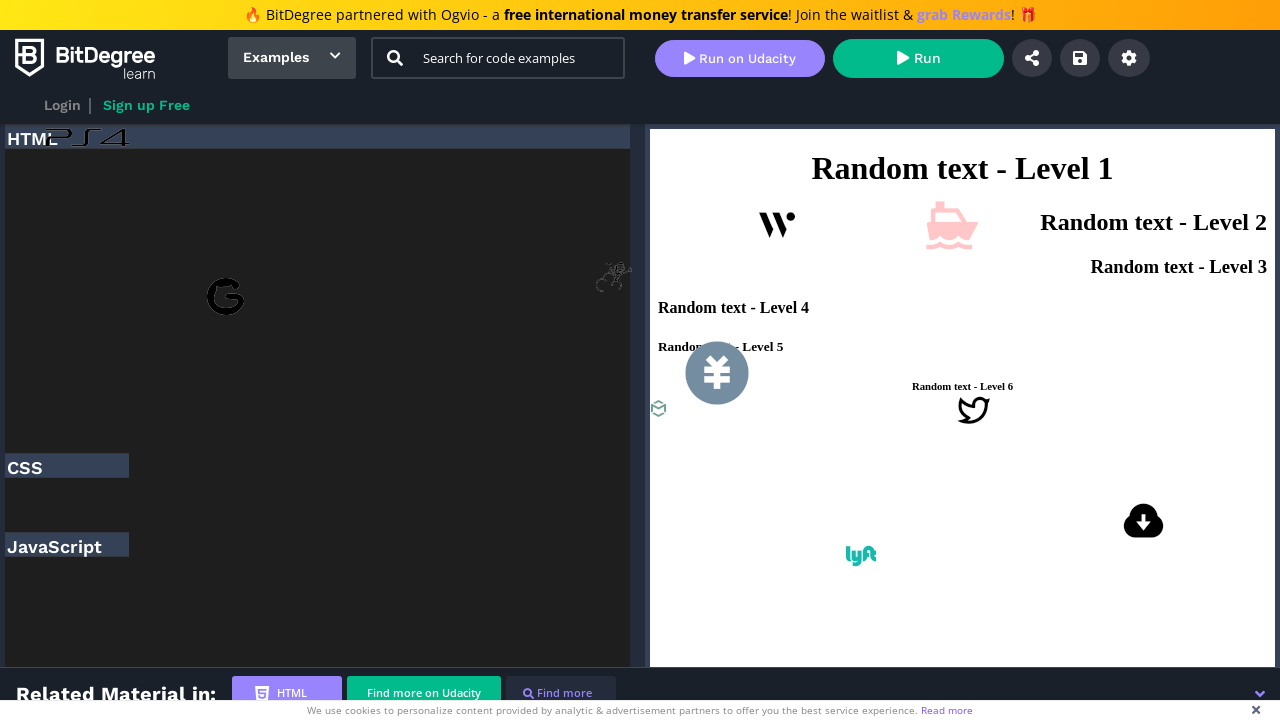 The image size is (1280, 720). Describe the element at coordinates (717, 373) in the screenshot. I see `view balance in chinese yuan` at that location.